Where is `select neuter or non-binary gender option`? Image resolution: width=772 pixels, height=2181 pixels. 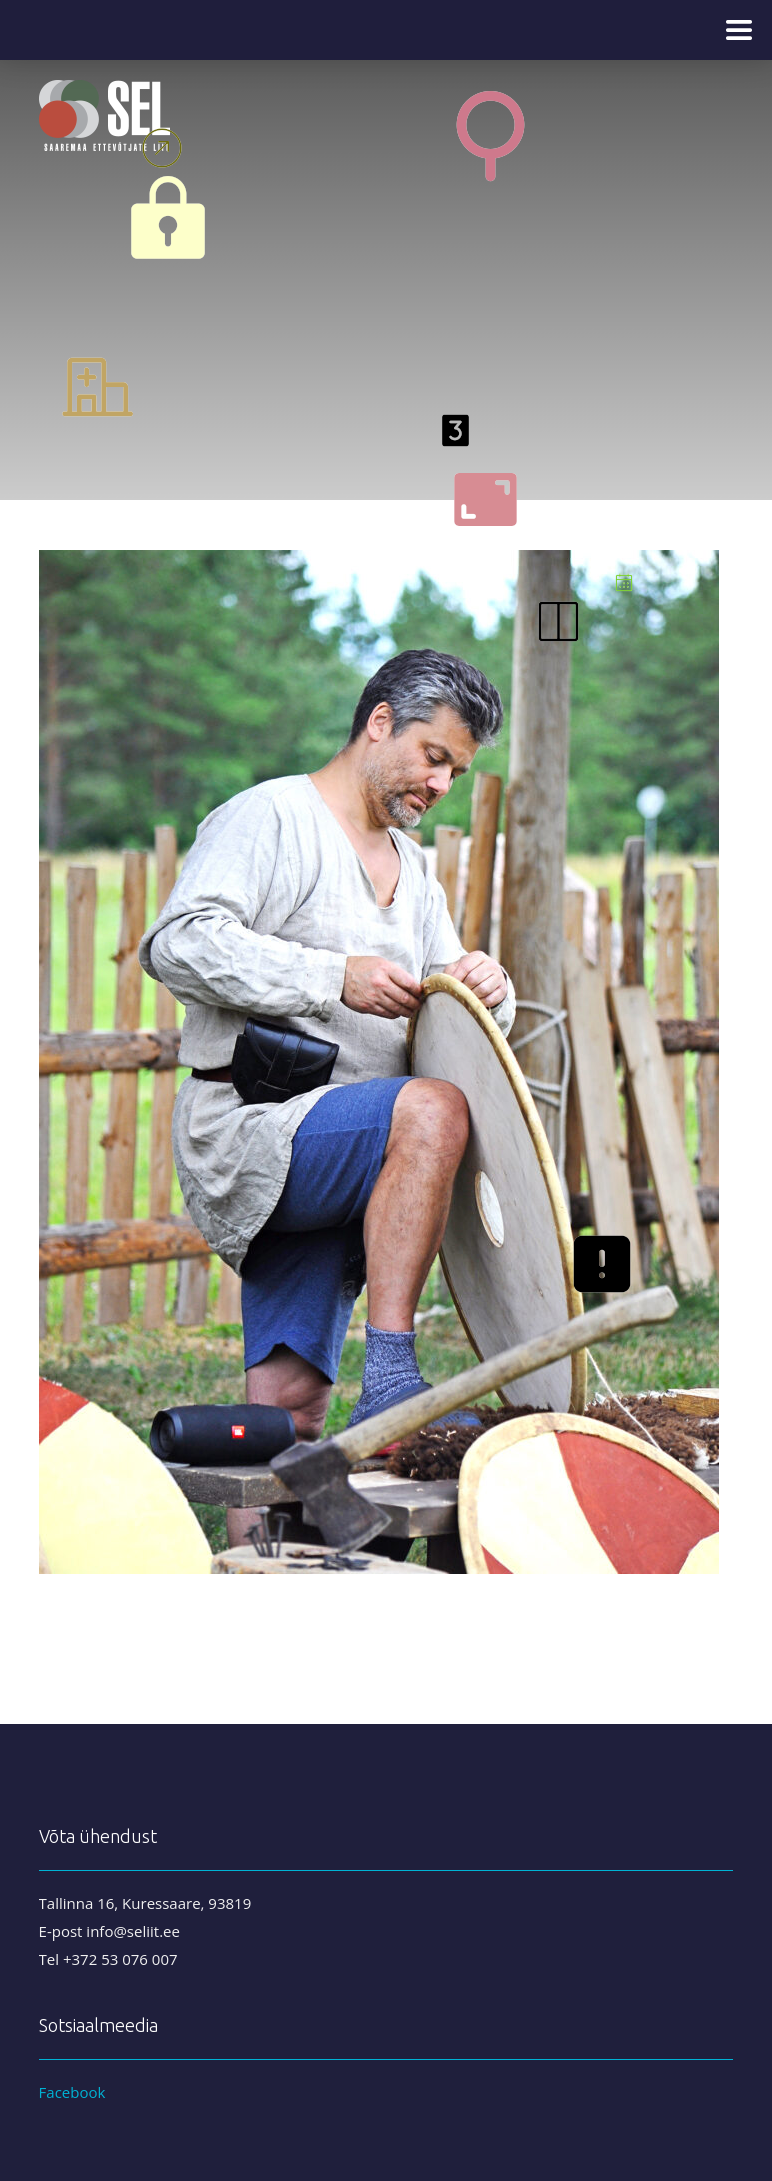
select neuter or non-binary gender option is located at coordinates (490, 134).